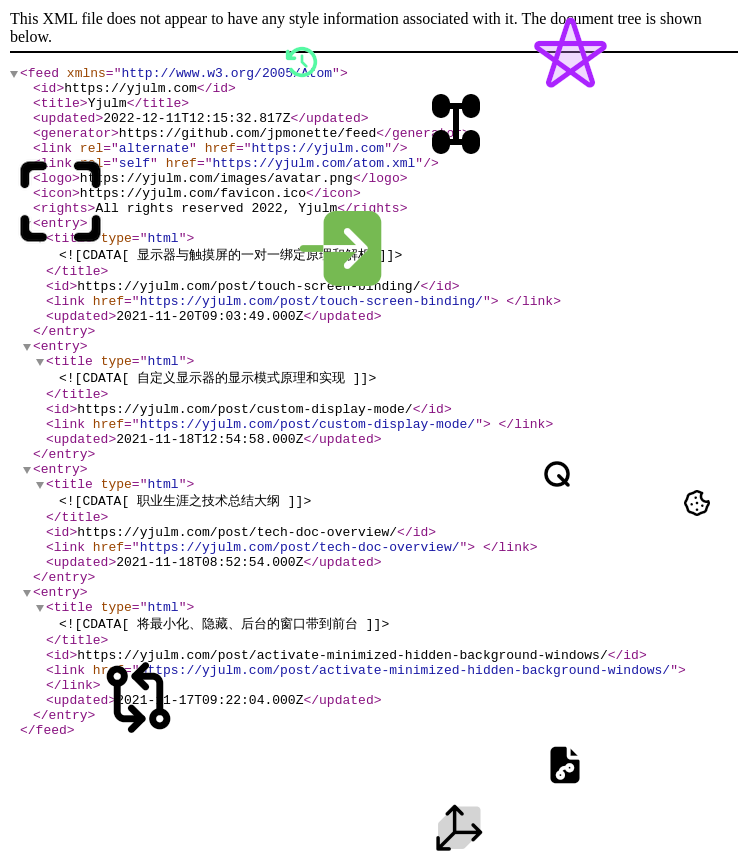 This screenshot has height=862, width=748. I want to click on view history or recent activity, so click(302, 62).